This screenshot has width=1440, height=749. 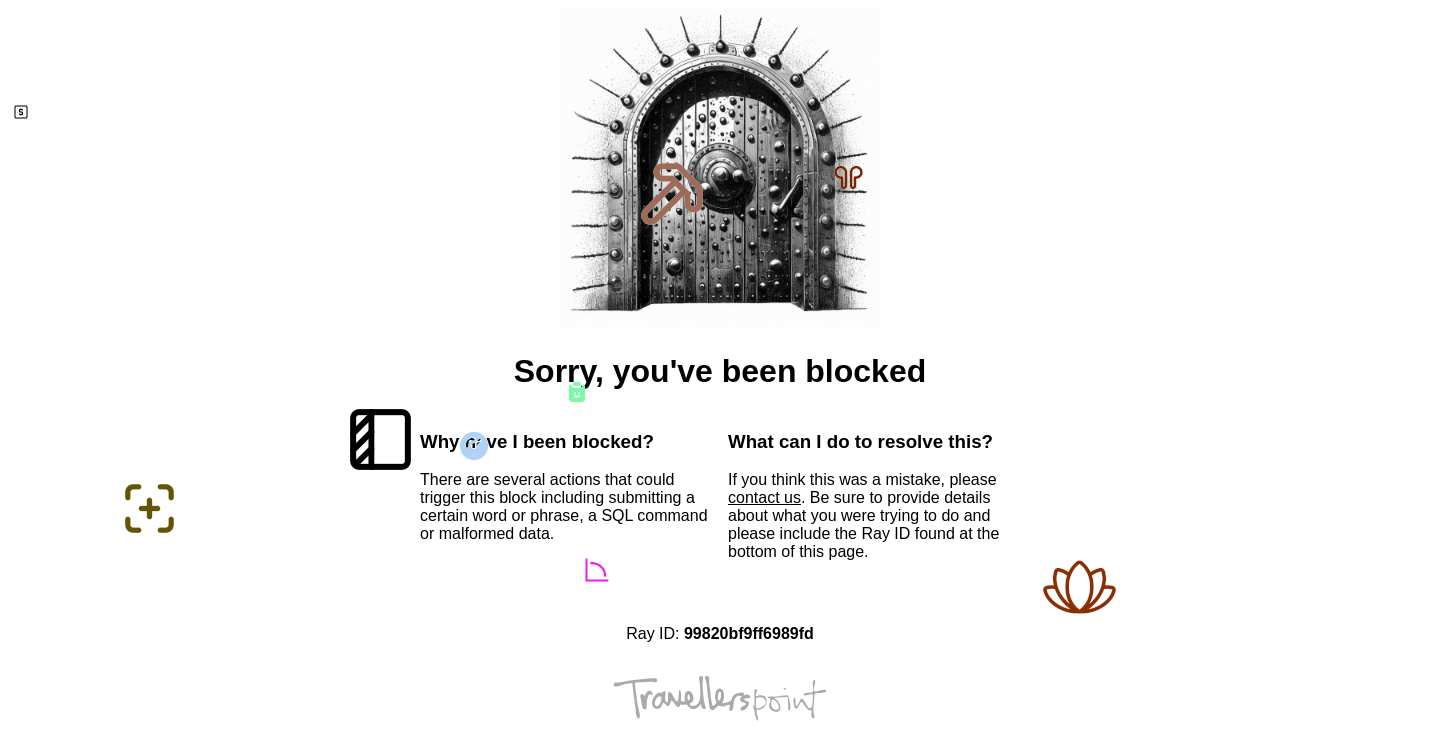 What do you see at coordinates (380, 439) in the screenshot?
I see `freeze the left column in a spreadsheet` at bounding box center [380, 439].